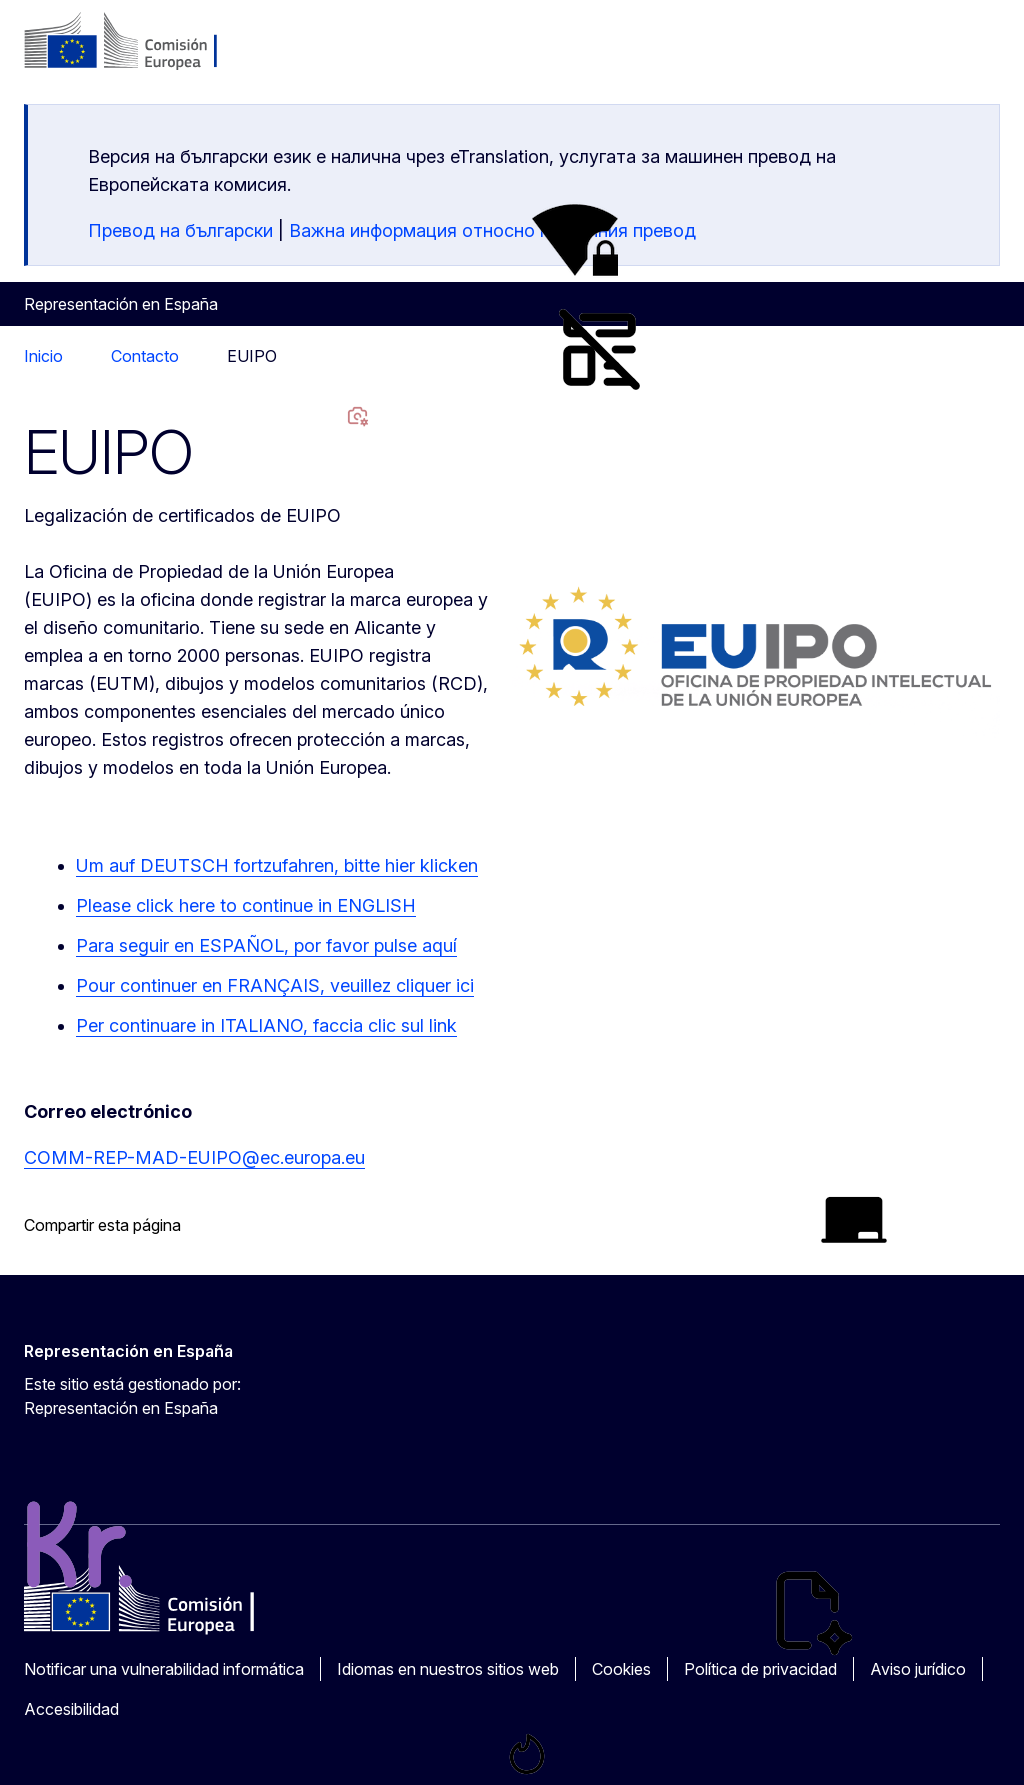 The width and height of the screenshot is (1024, 1785). I want to click on adjust camera settings, so click(357, 415).